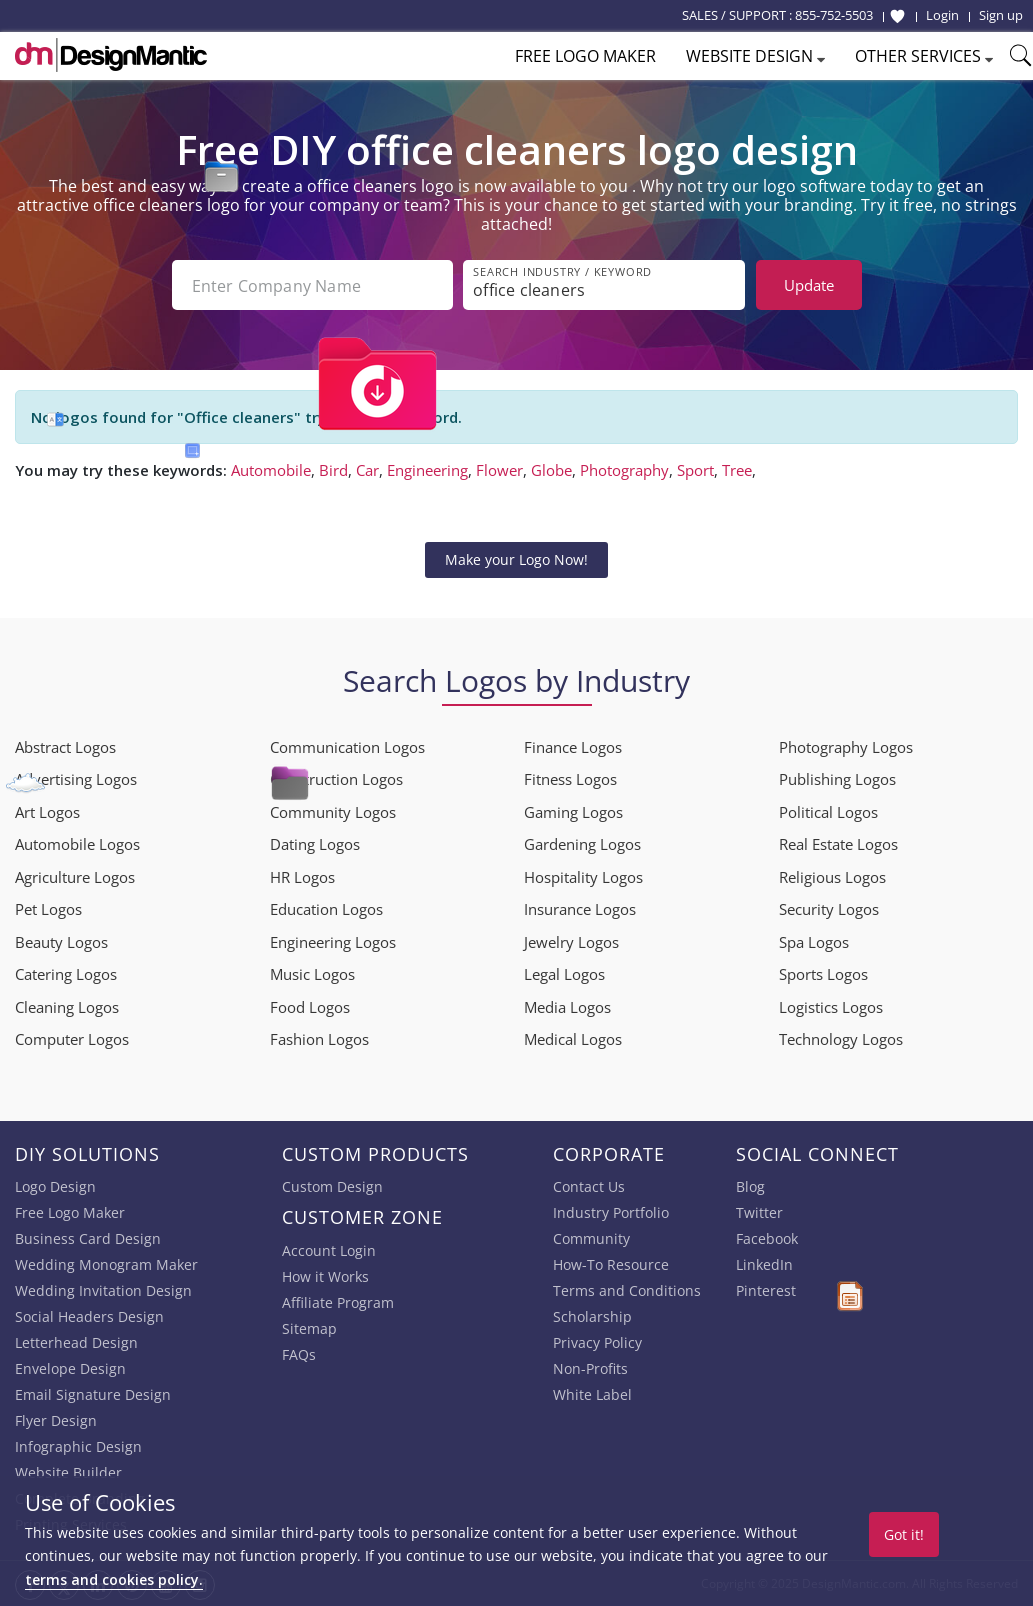 Image resolution: width=1033 pixels, height=1606 pixels. What do you see at coordinates (377, 387) in the screenshot?
I see `open 4K Tokkit video downloads folder` at bounding box center [377, 387].